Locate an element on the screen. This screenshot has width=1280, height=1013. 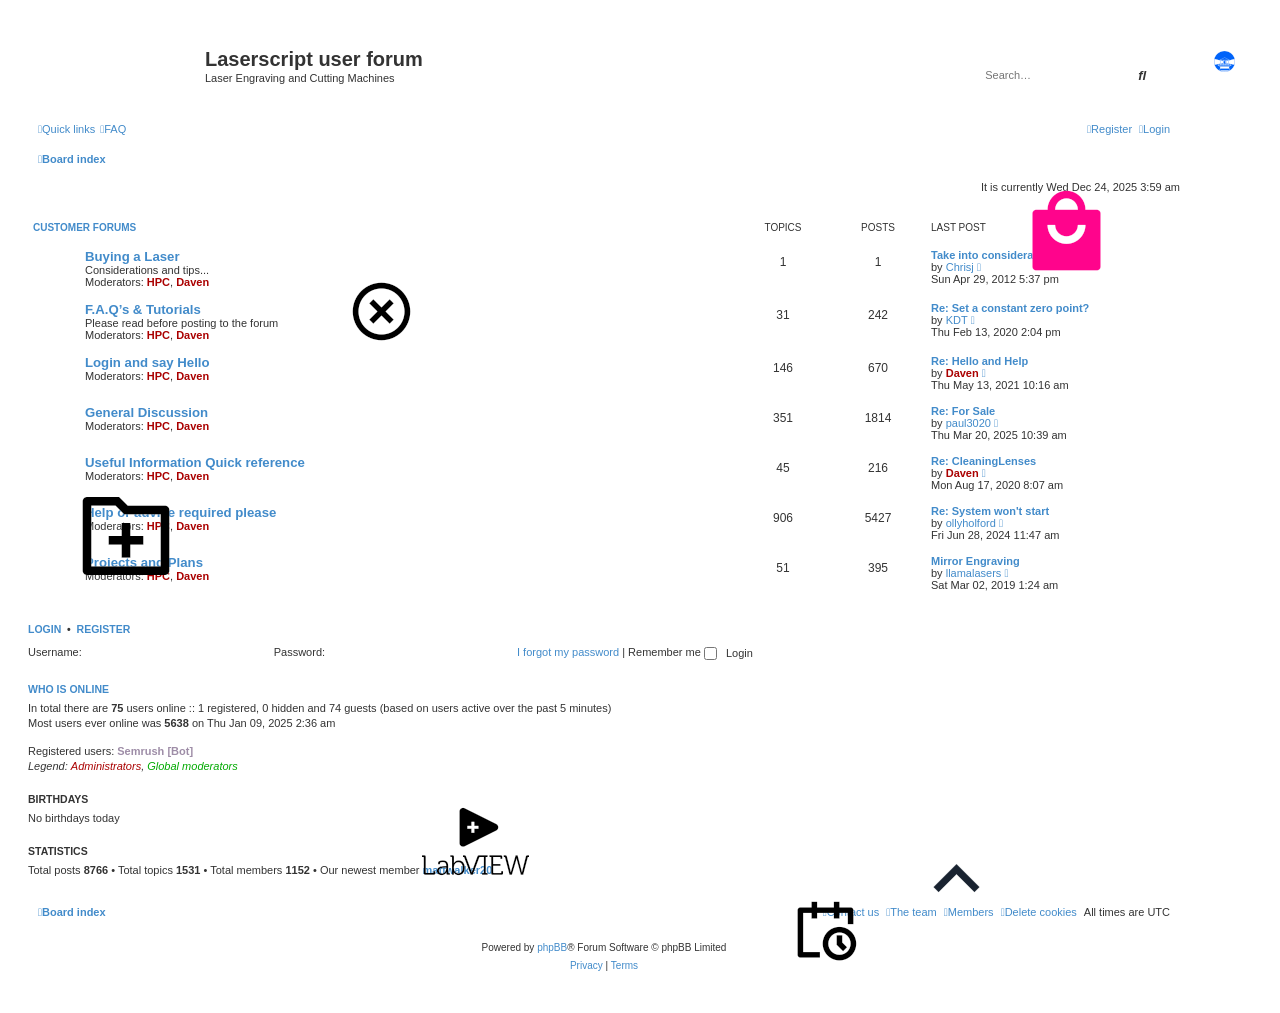
create a new folder is located at coordinates (126, 536).